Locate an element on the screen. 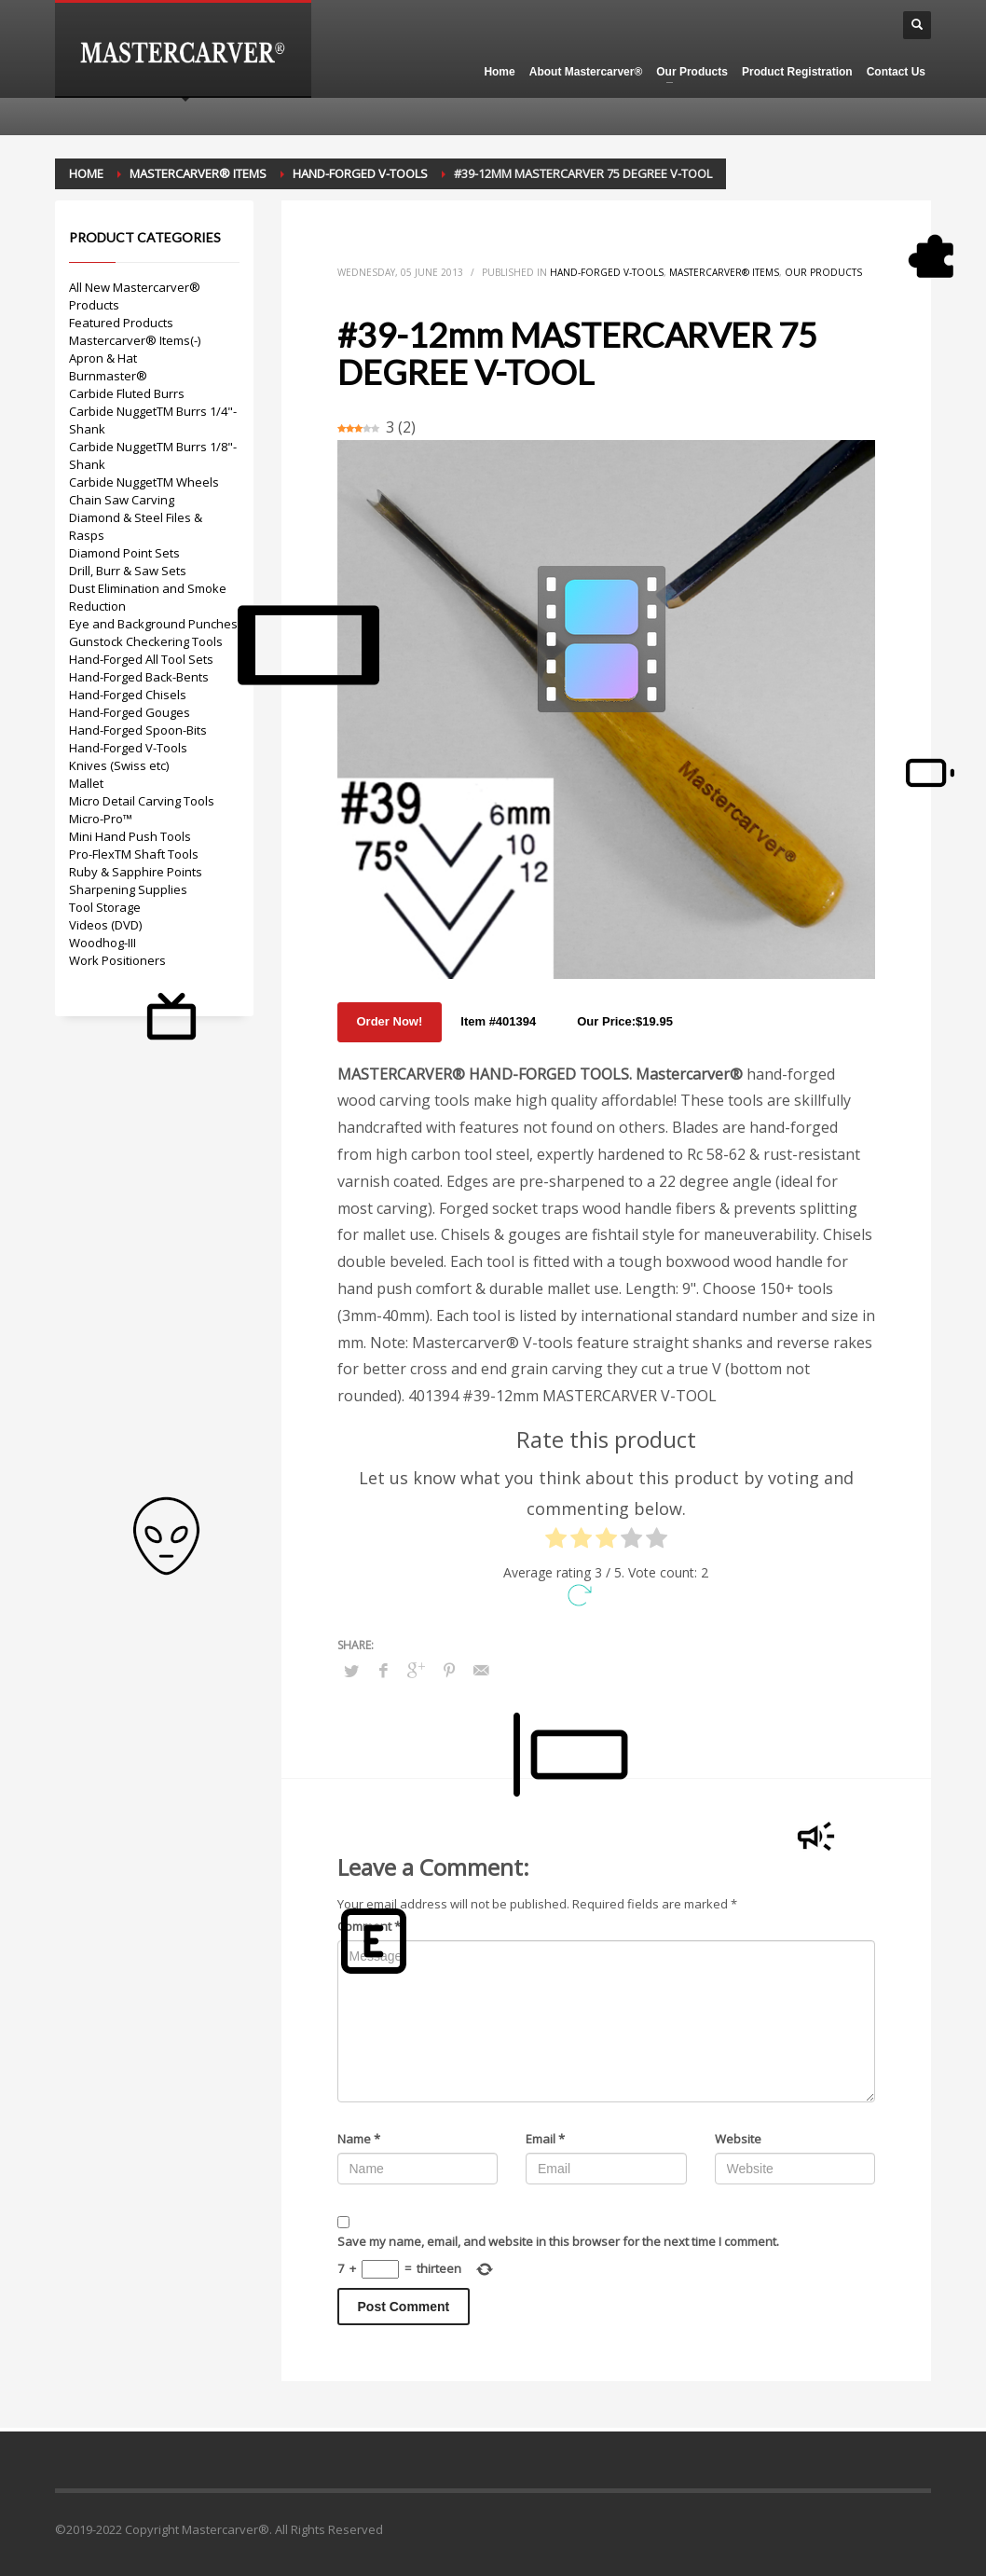  open video player or media library is located at coordinates (601, 639).